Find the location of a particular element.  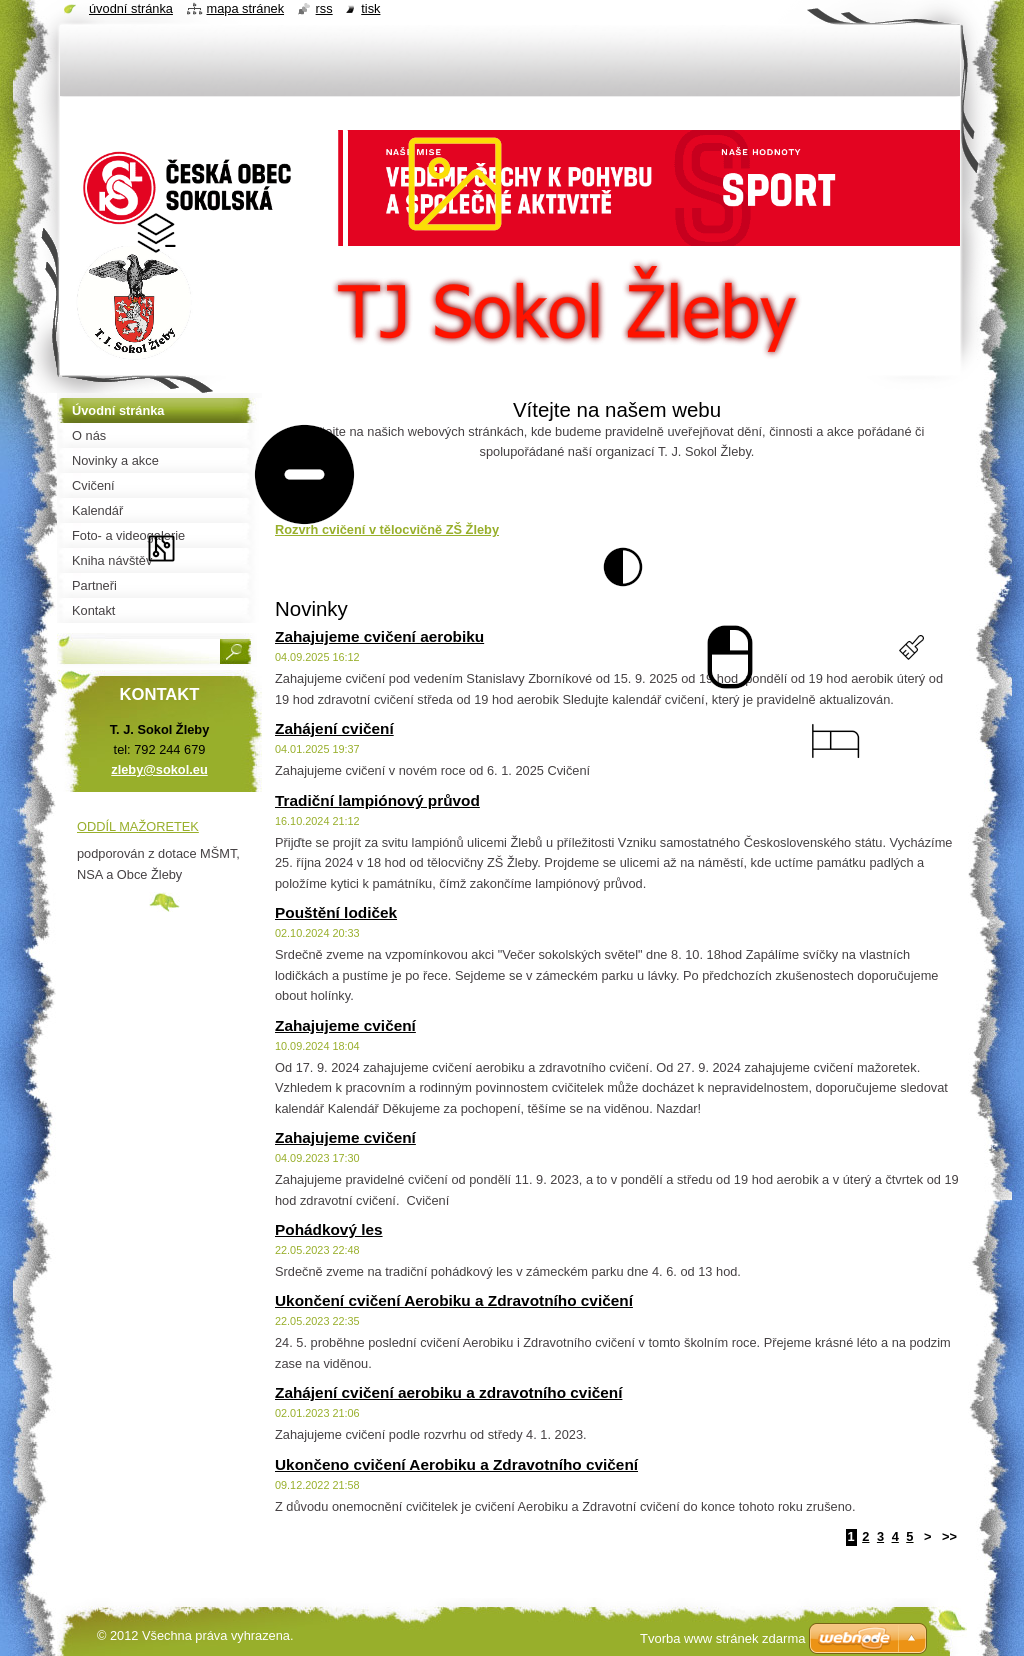

access hardware or circuit settings is located at coordinates (161, 548).